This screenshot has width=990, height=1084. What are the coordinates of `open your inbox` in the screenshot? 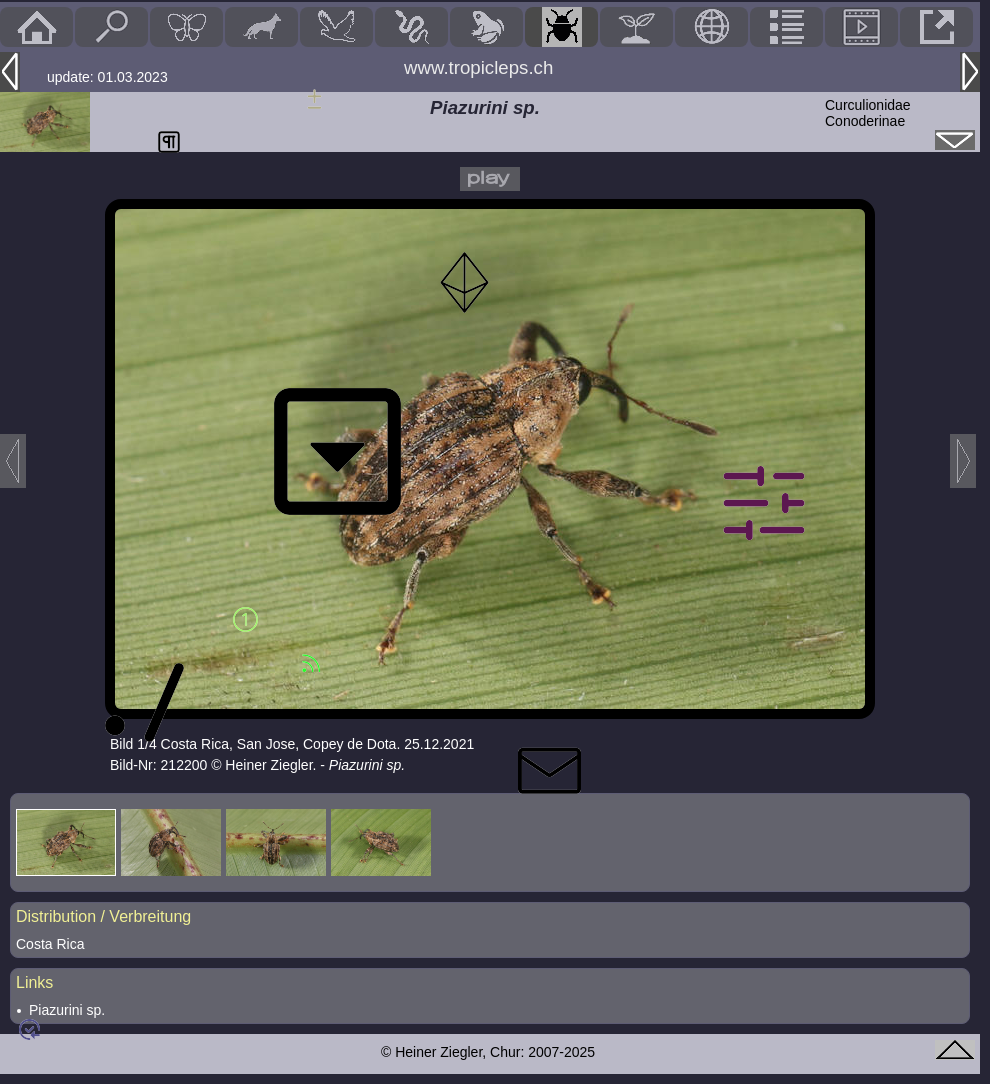 It's located at (549, 771).